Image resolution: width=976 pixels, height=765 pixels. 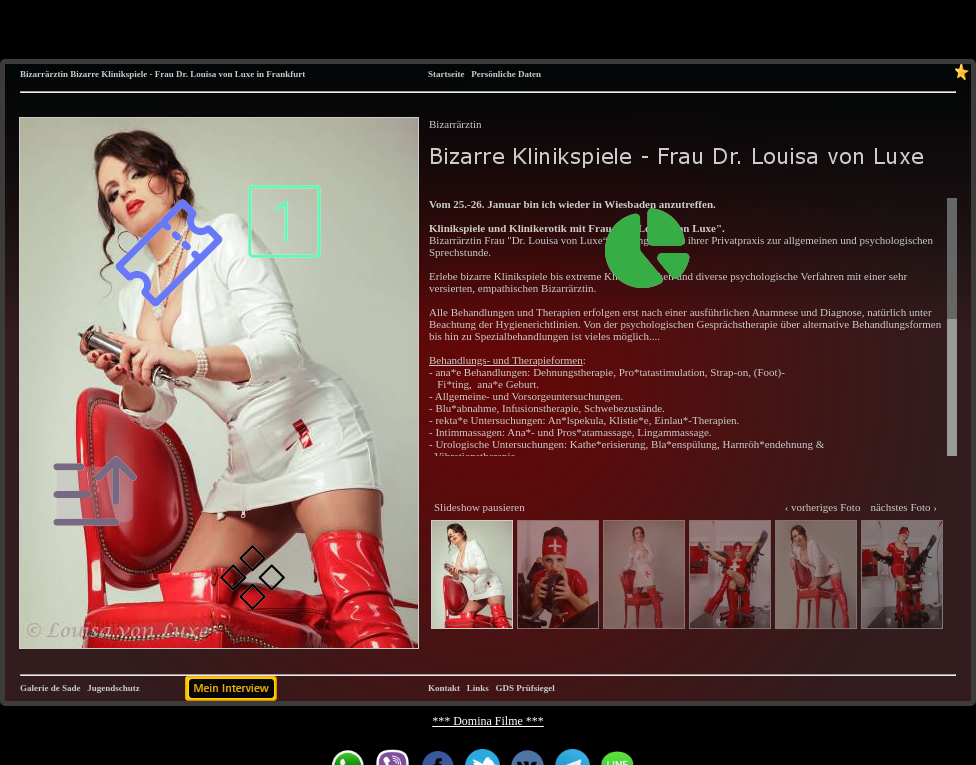 I want to click on view your tickets or passes, so click(x=169, y=253).